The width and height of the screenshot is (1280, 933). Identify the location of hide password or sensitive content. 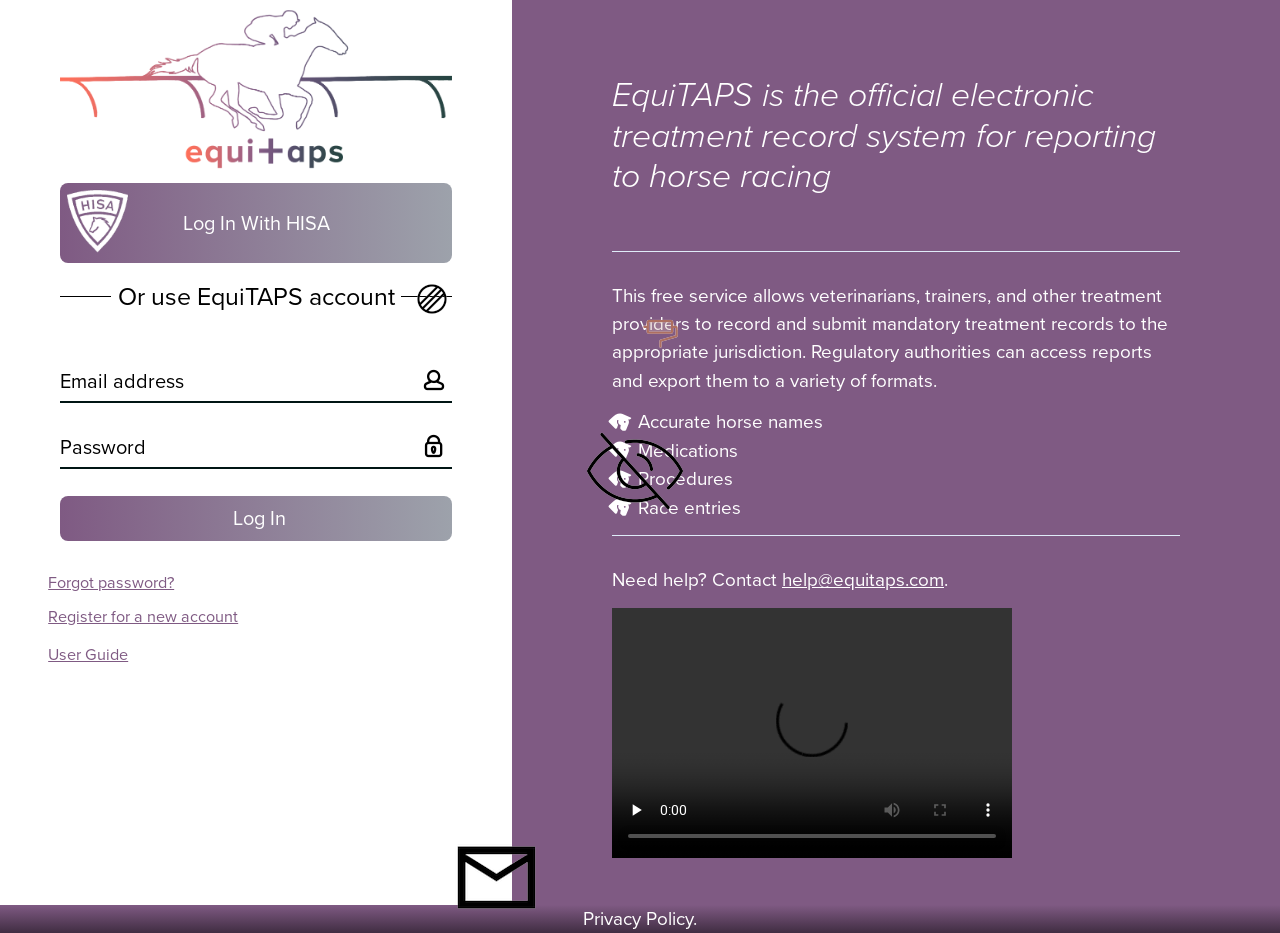
(635, 471).